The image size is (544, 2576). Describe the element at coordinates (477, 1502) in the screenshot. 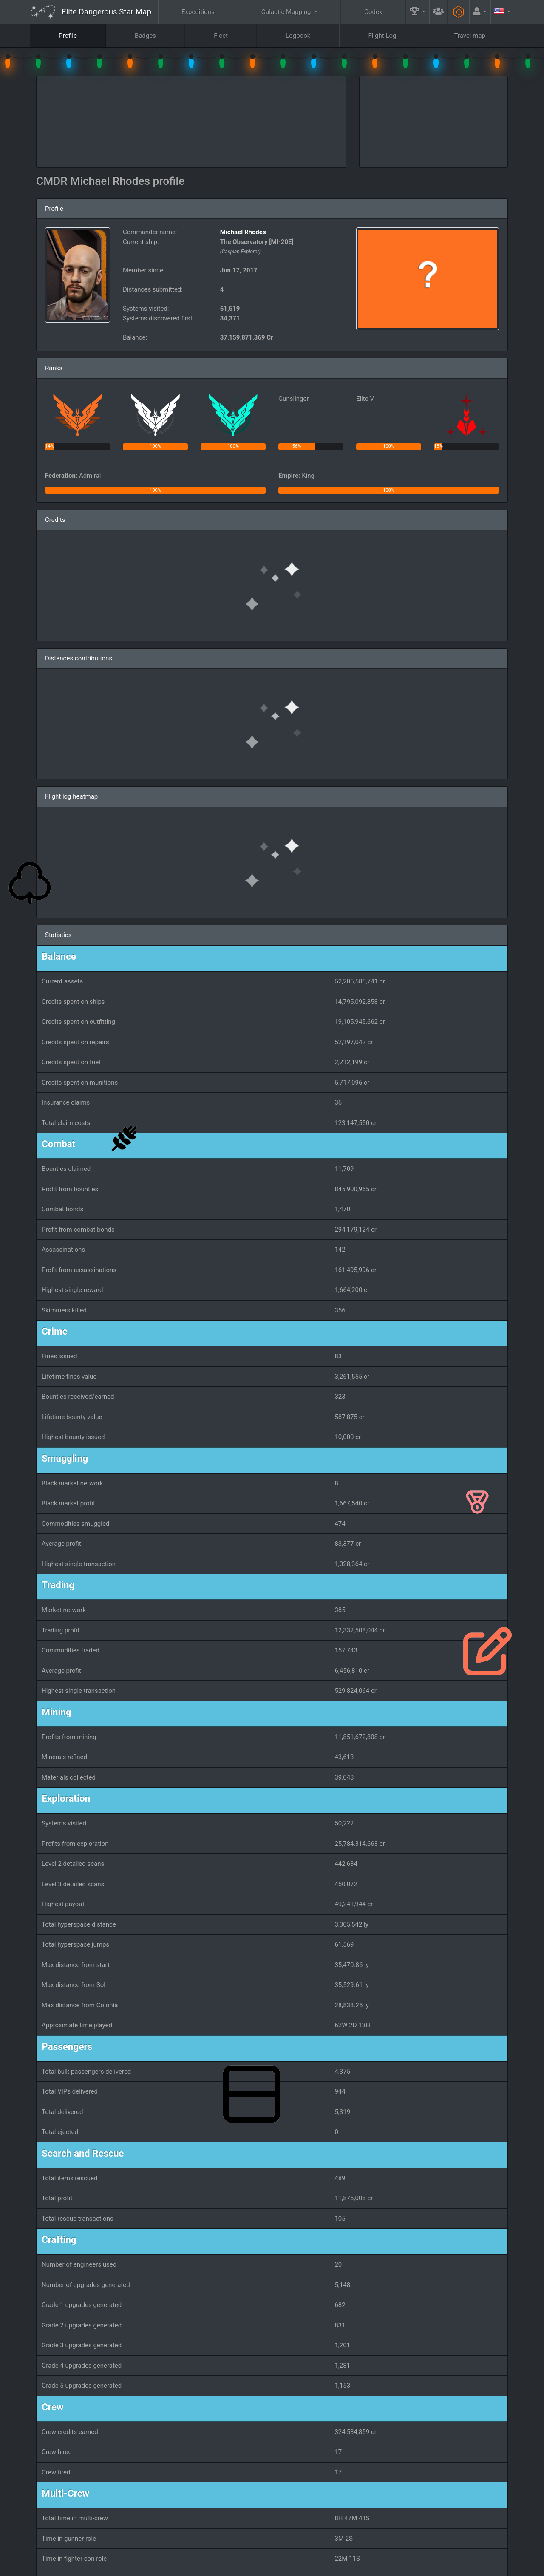

I see `view achievements or awards` at that location.